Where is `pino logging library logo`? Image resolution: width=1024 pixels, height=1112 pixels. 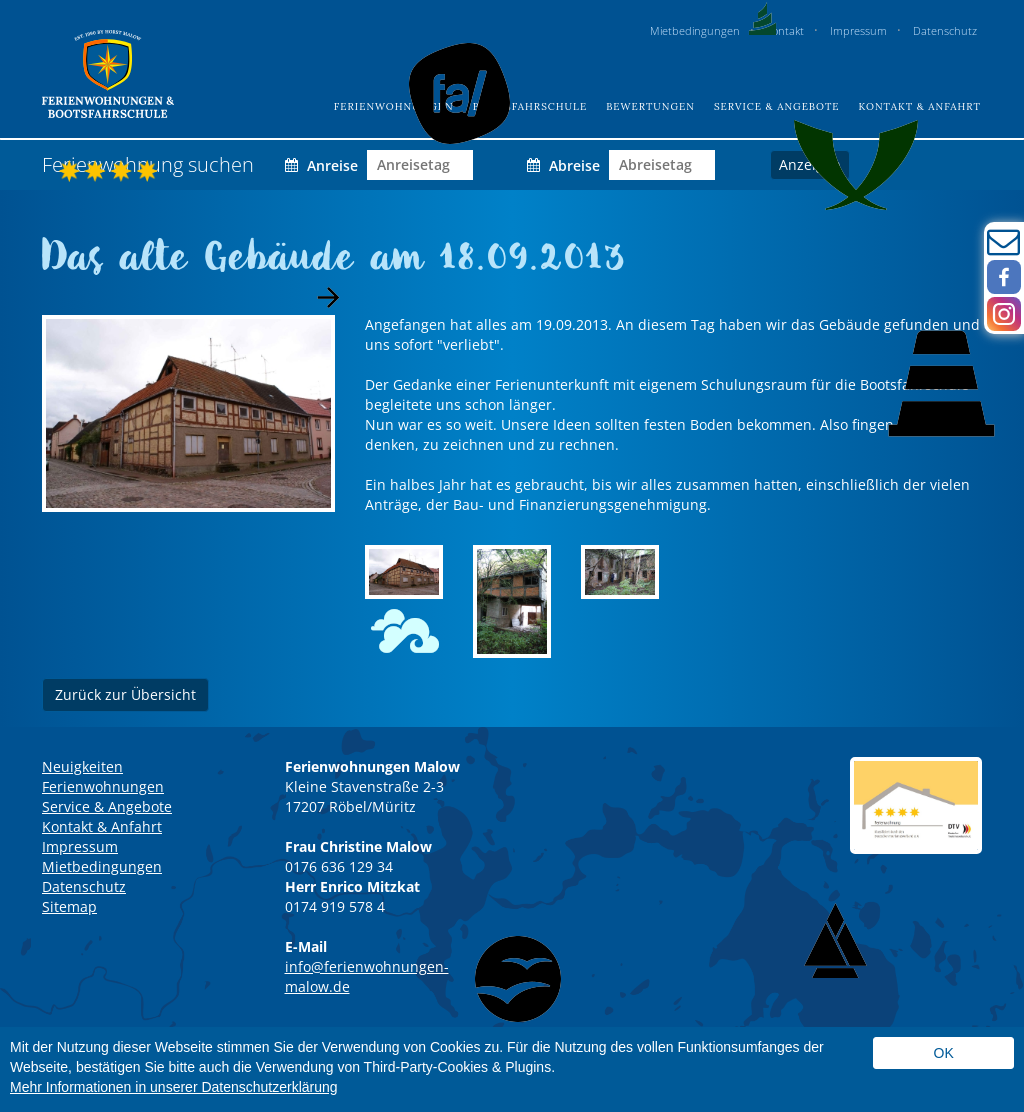
pino logging library logo is located at coordinates (835, 940).